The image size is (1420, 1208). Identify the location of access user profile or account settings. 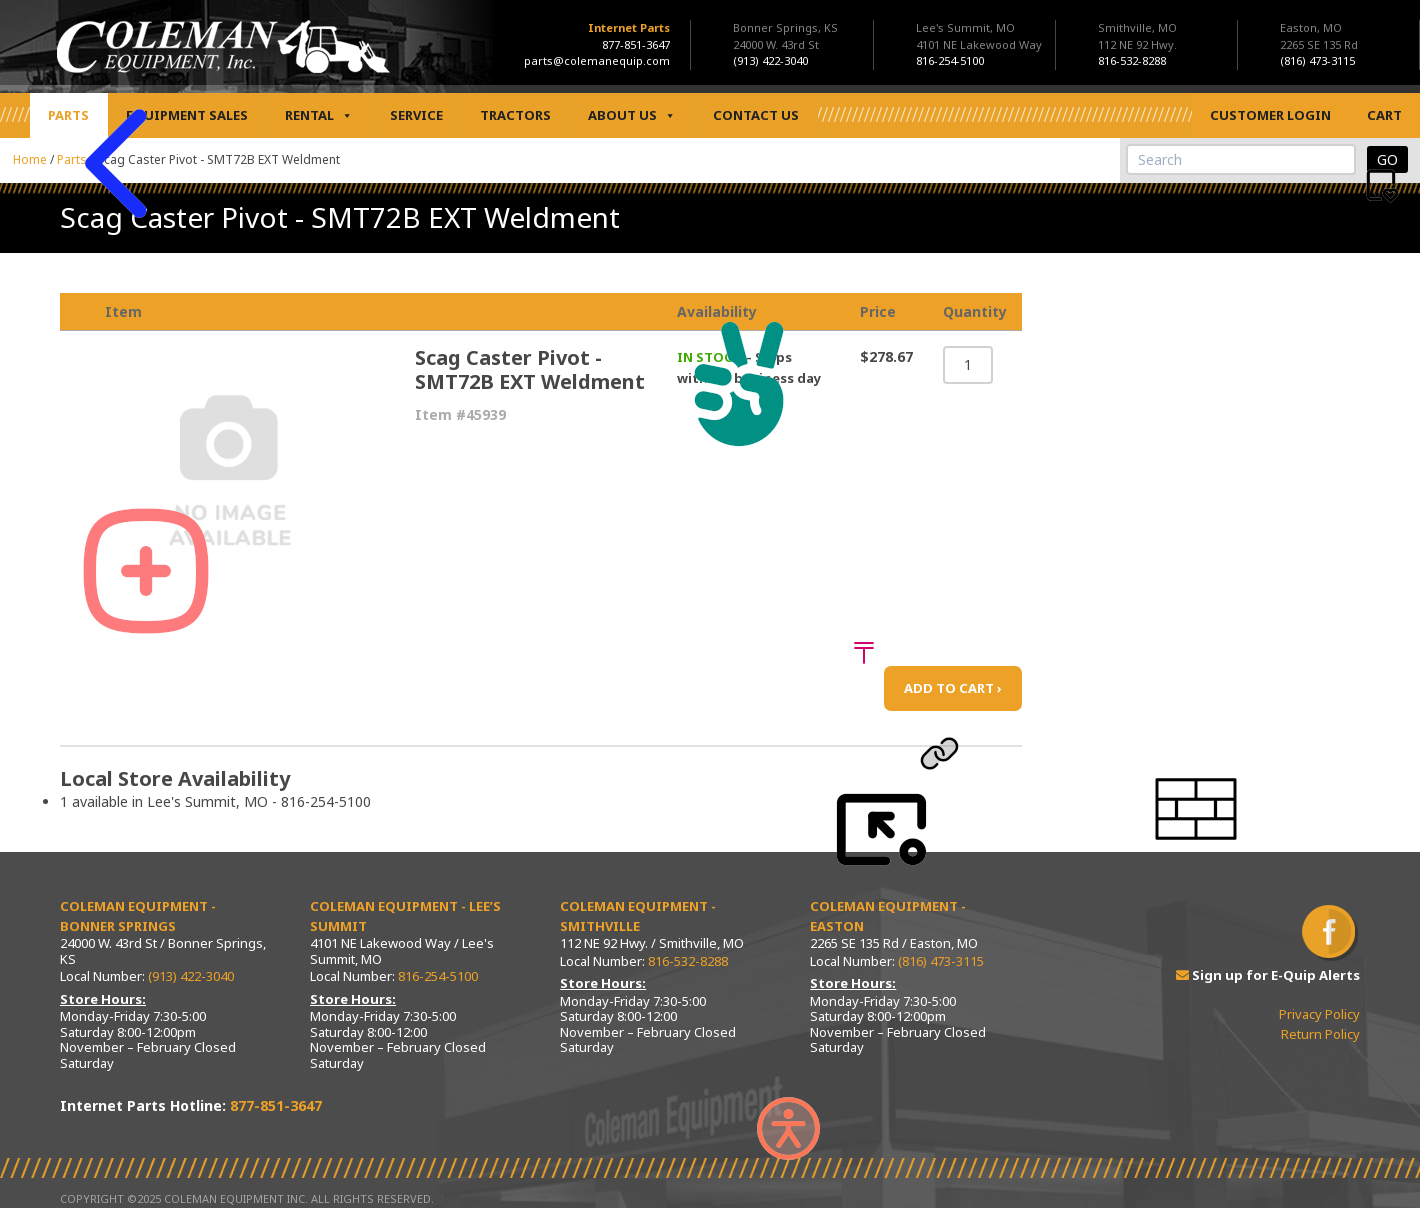
(788, 1128).